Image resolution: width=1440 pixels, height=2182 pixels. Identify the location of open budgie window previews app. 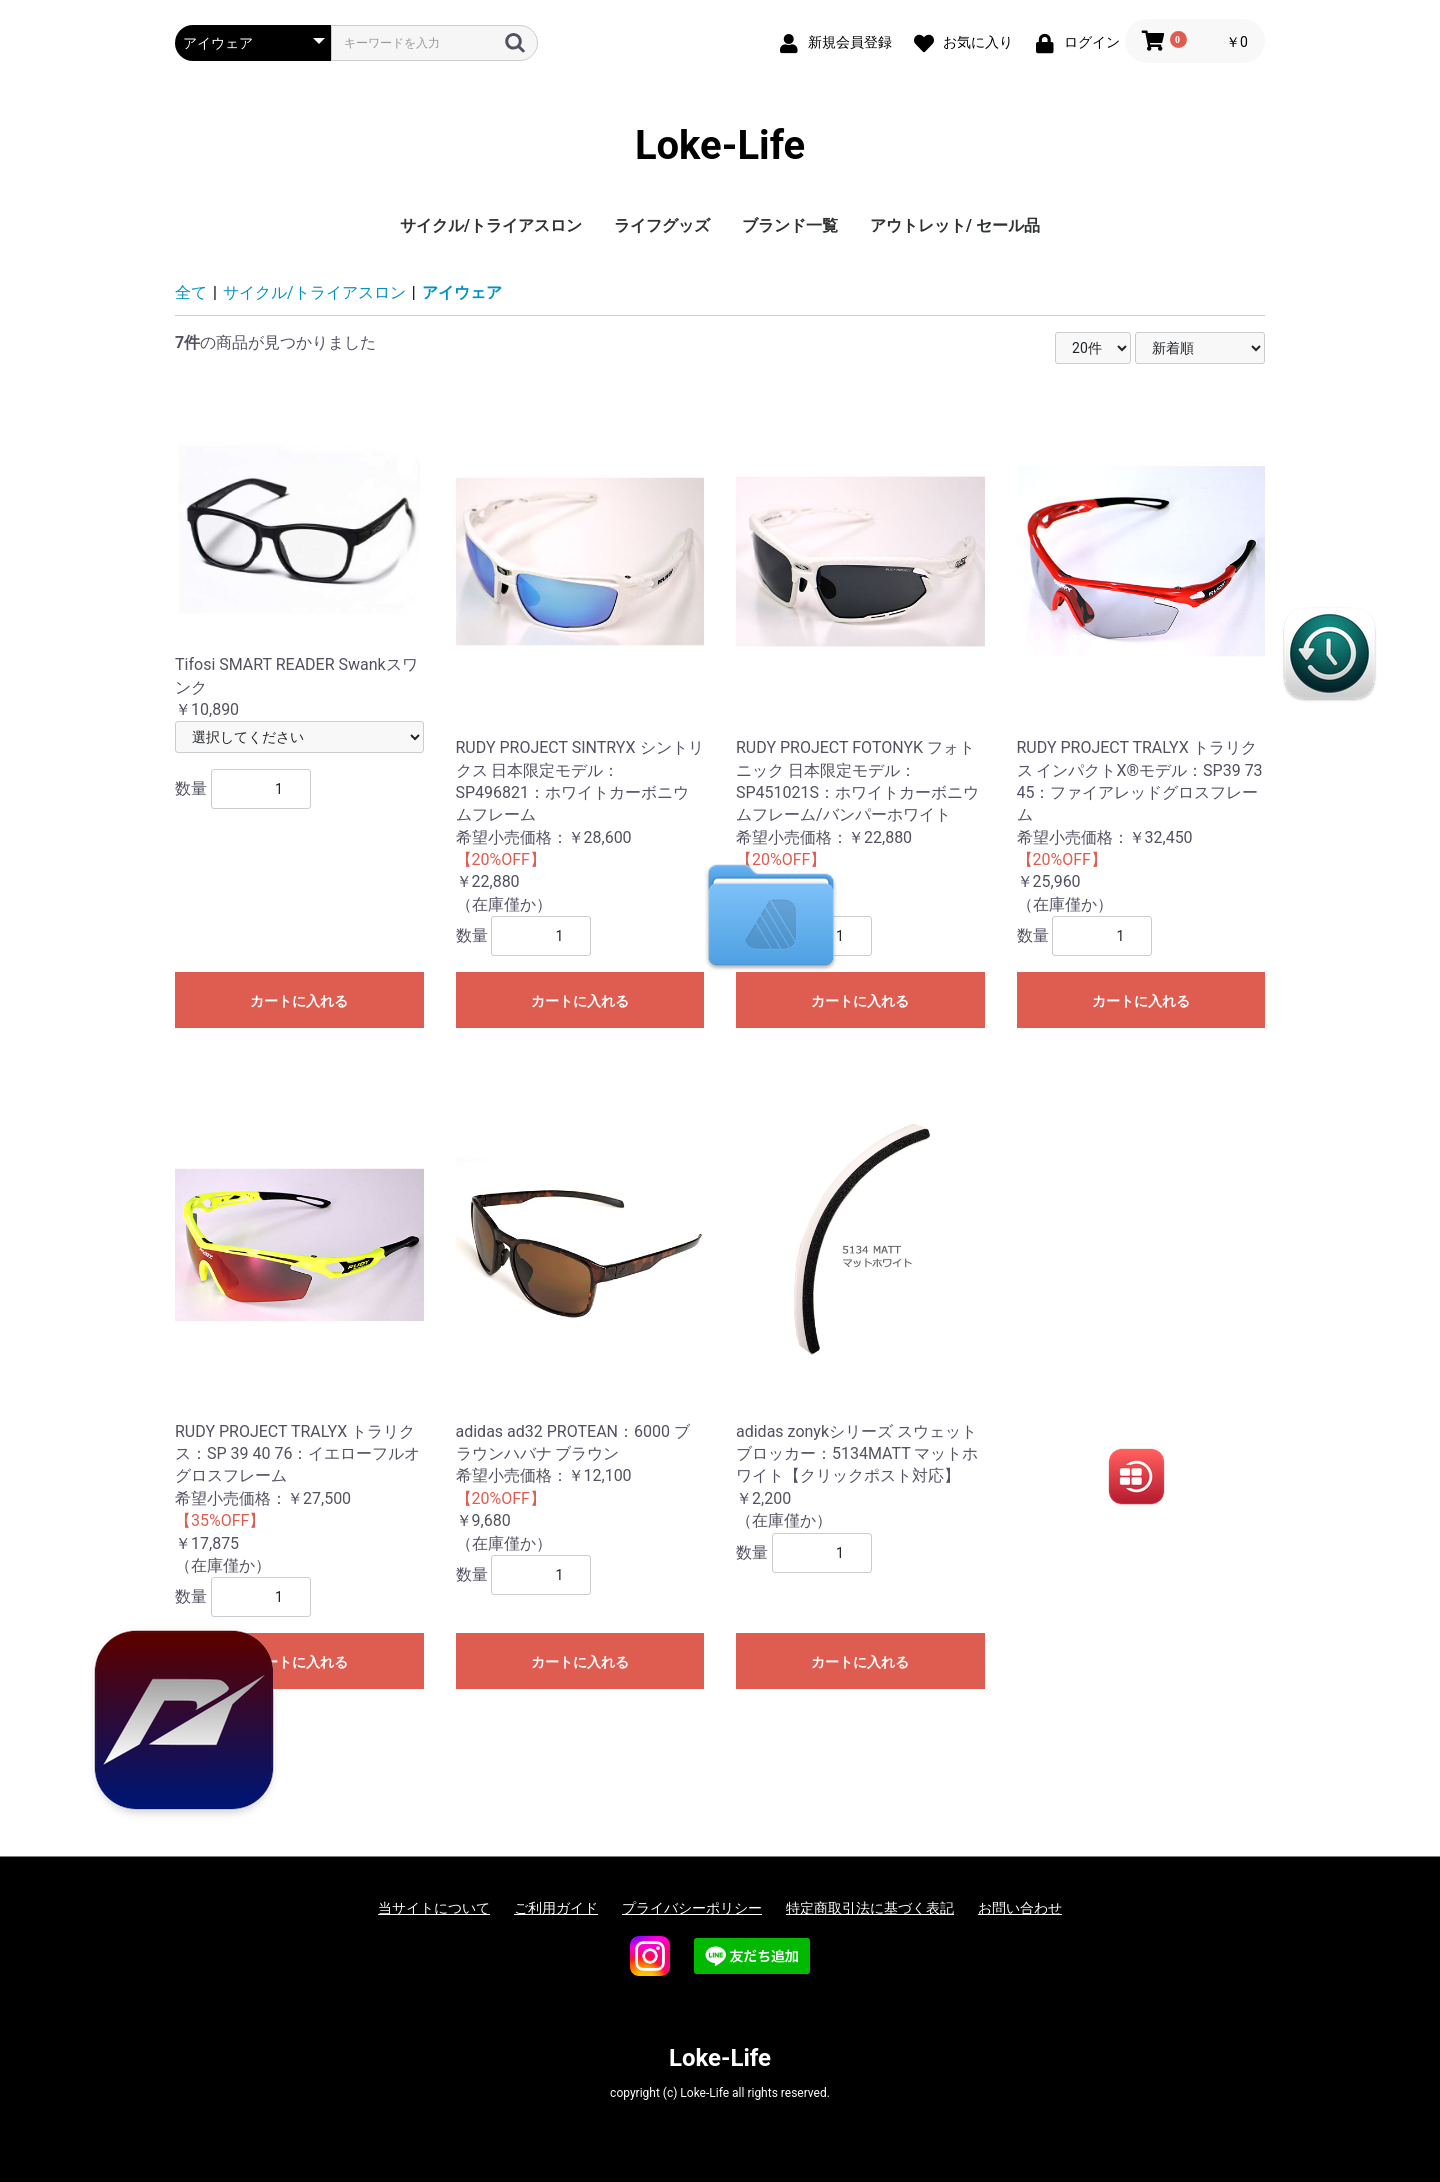
(1136, 1476).